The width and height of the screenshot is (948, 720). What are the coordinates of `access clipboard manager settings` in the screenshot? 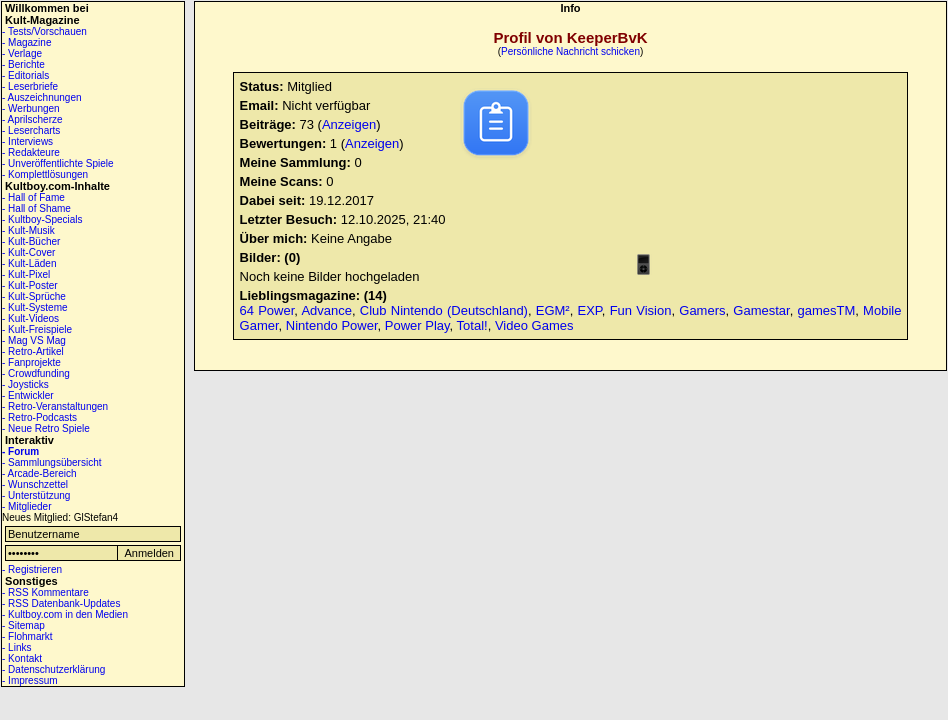 It's located at (496, 124).